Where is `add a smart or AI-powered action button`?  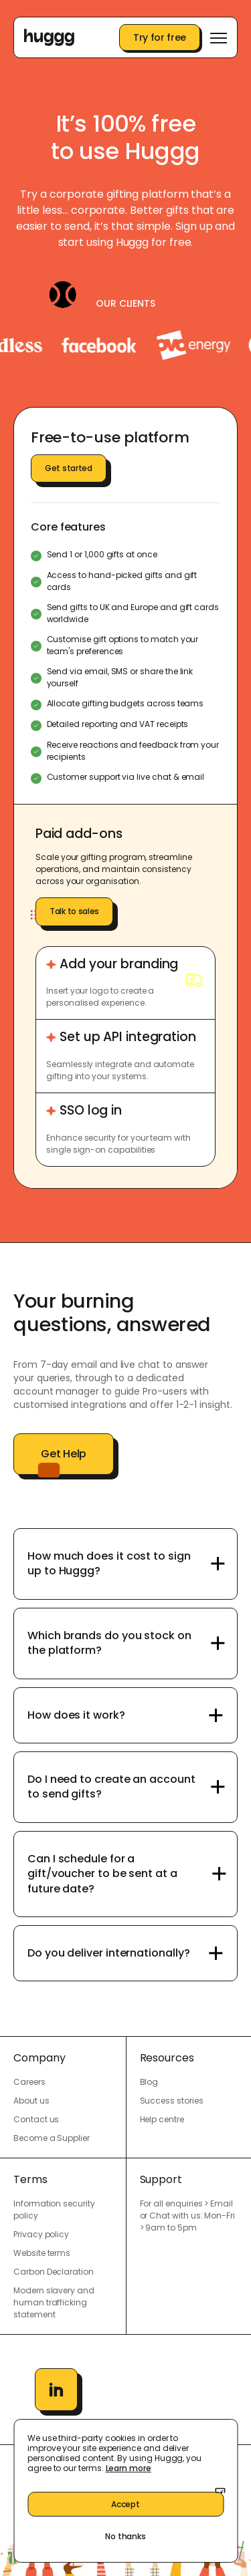
add a smart or AI-powered action button is located at coordinates (220, 2490).